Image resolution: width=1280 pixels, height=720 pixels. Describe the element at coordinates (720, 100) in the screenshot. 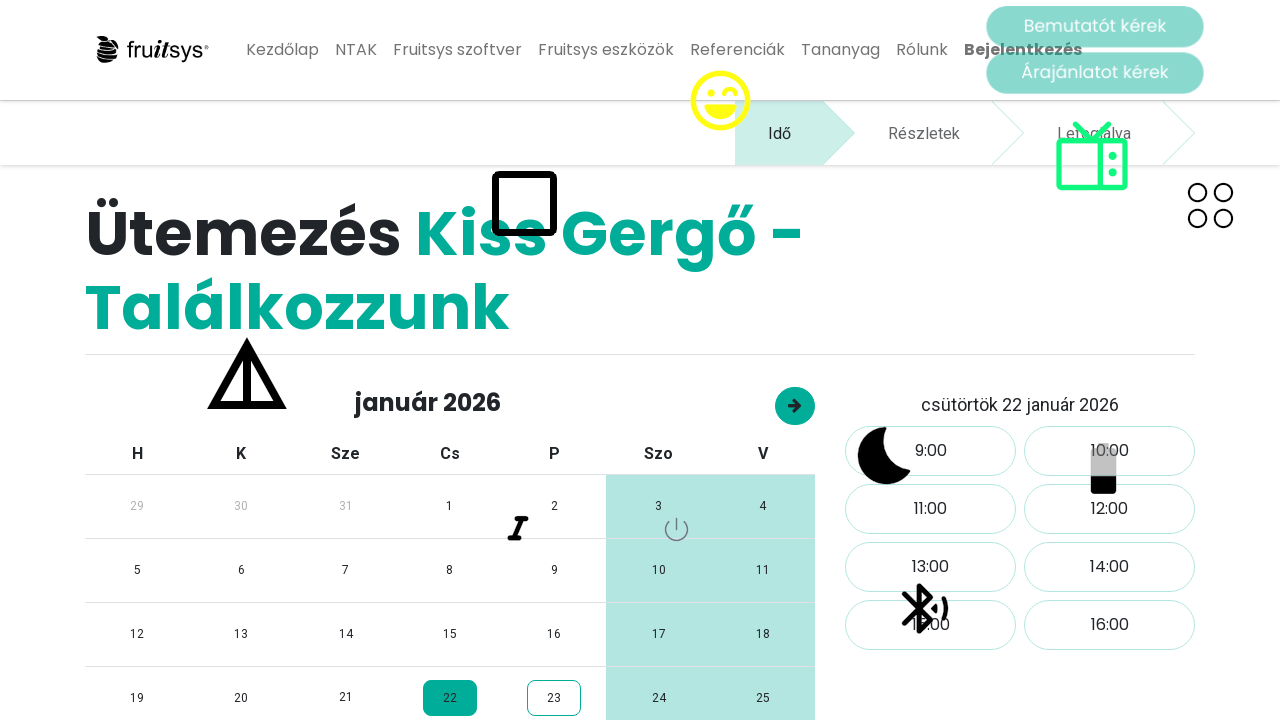

I see `add a playful or humorous reaction` at that location.